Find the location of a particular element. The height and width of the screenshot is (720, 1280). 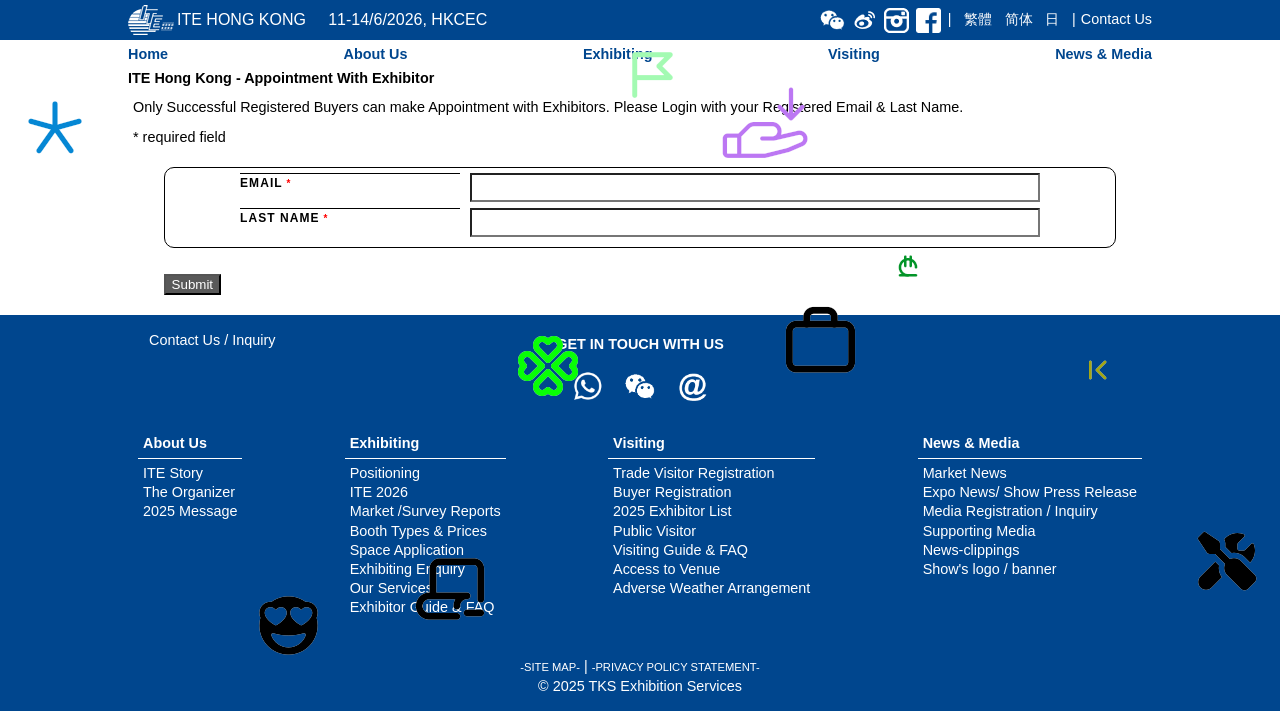

flag an item for review or attention is located at coordinates (652, 72).